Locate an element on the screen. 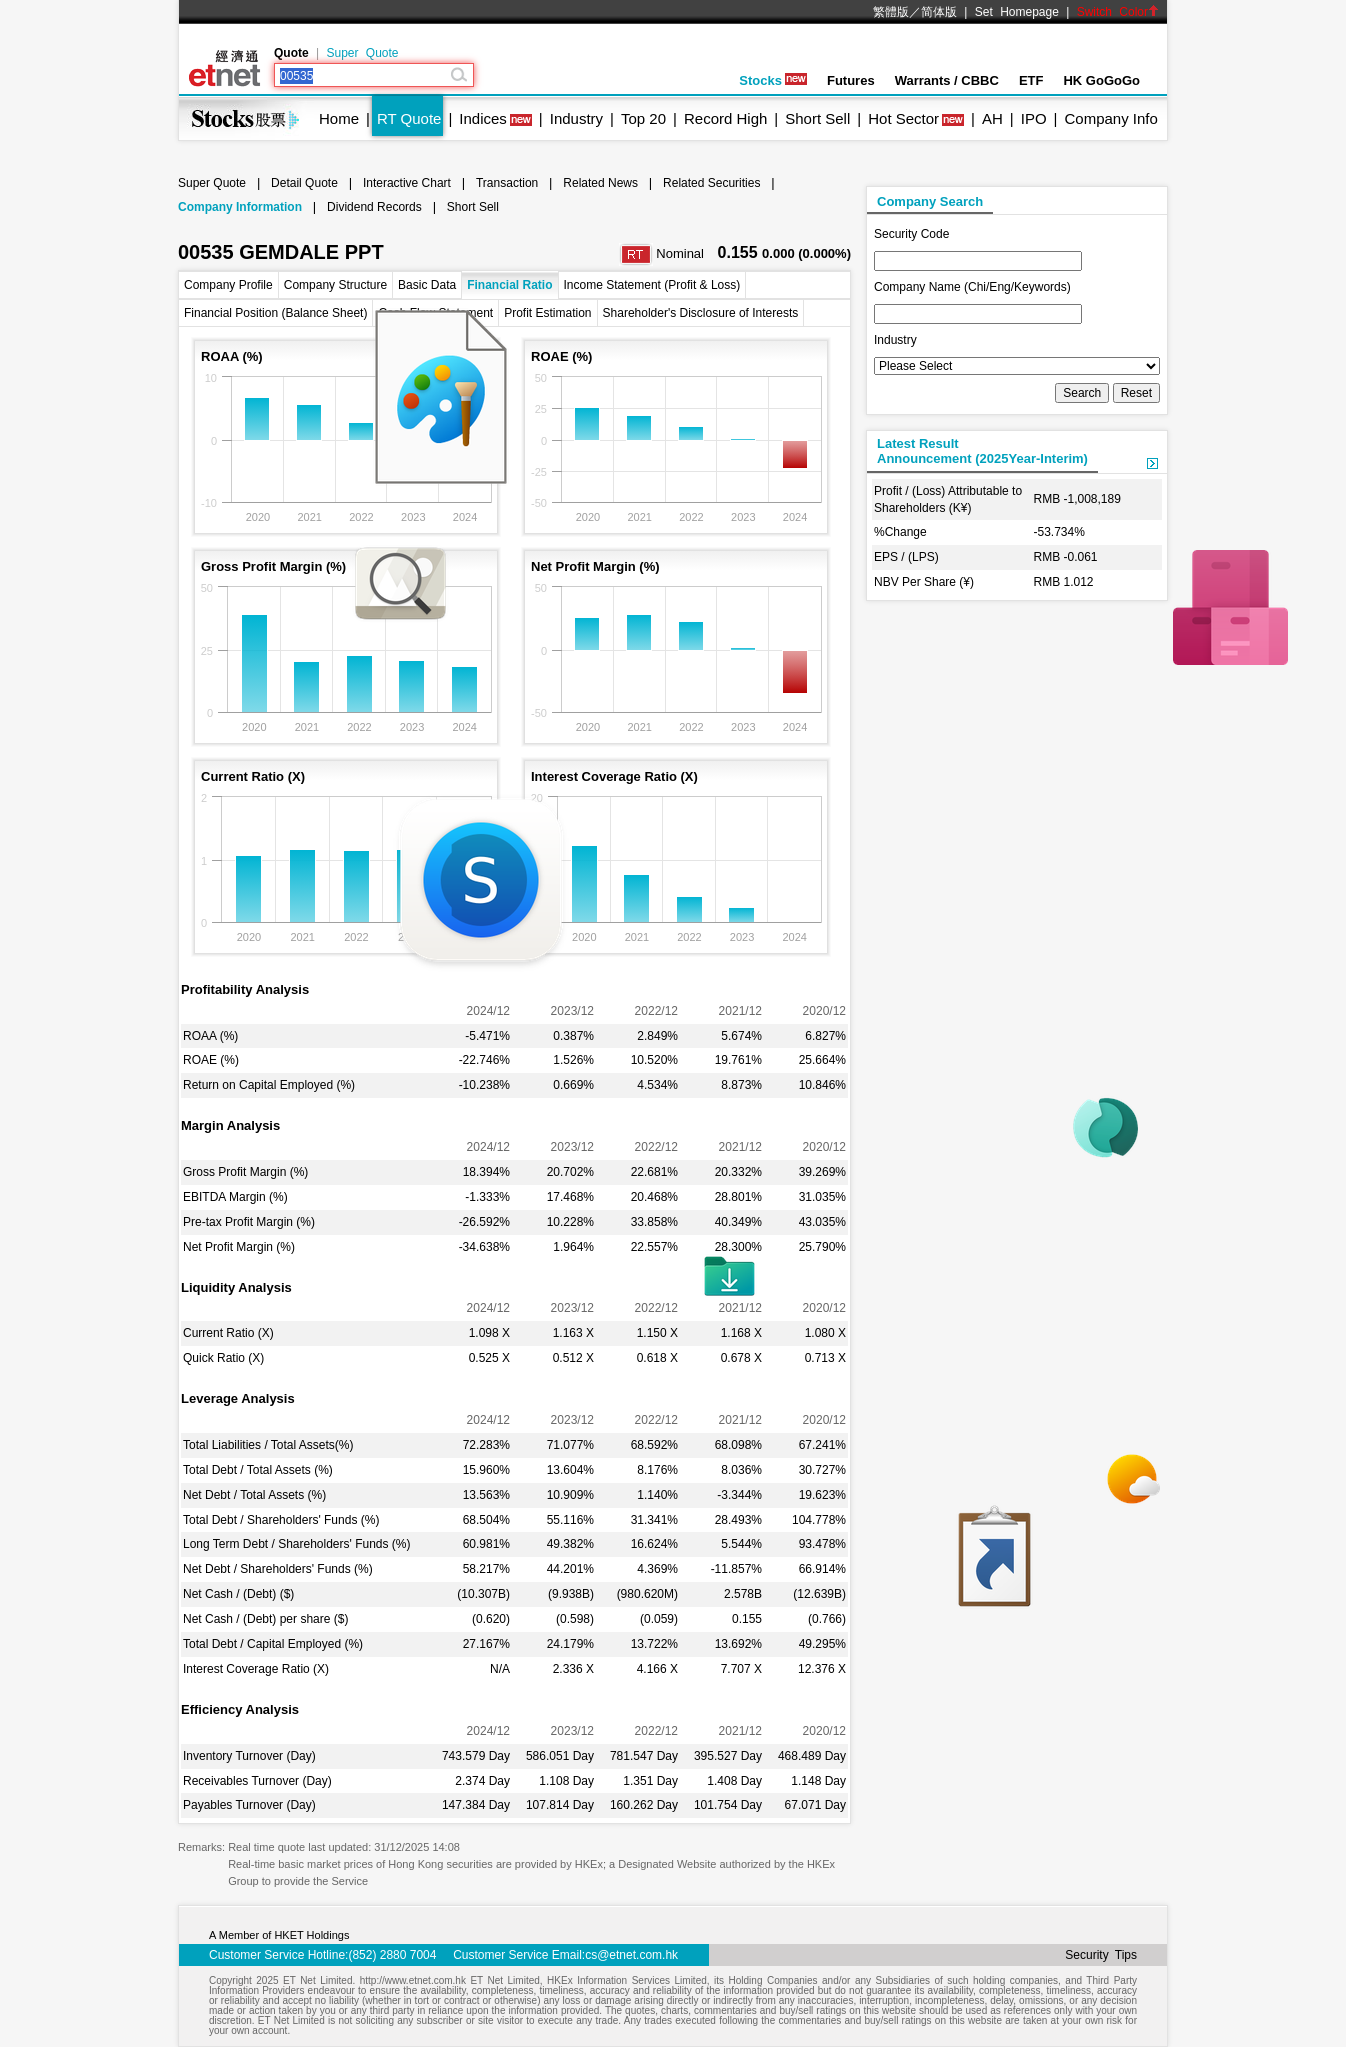  open your downloads folder is located at coordinates (729, 1277).